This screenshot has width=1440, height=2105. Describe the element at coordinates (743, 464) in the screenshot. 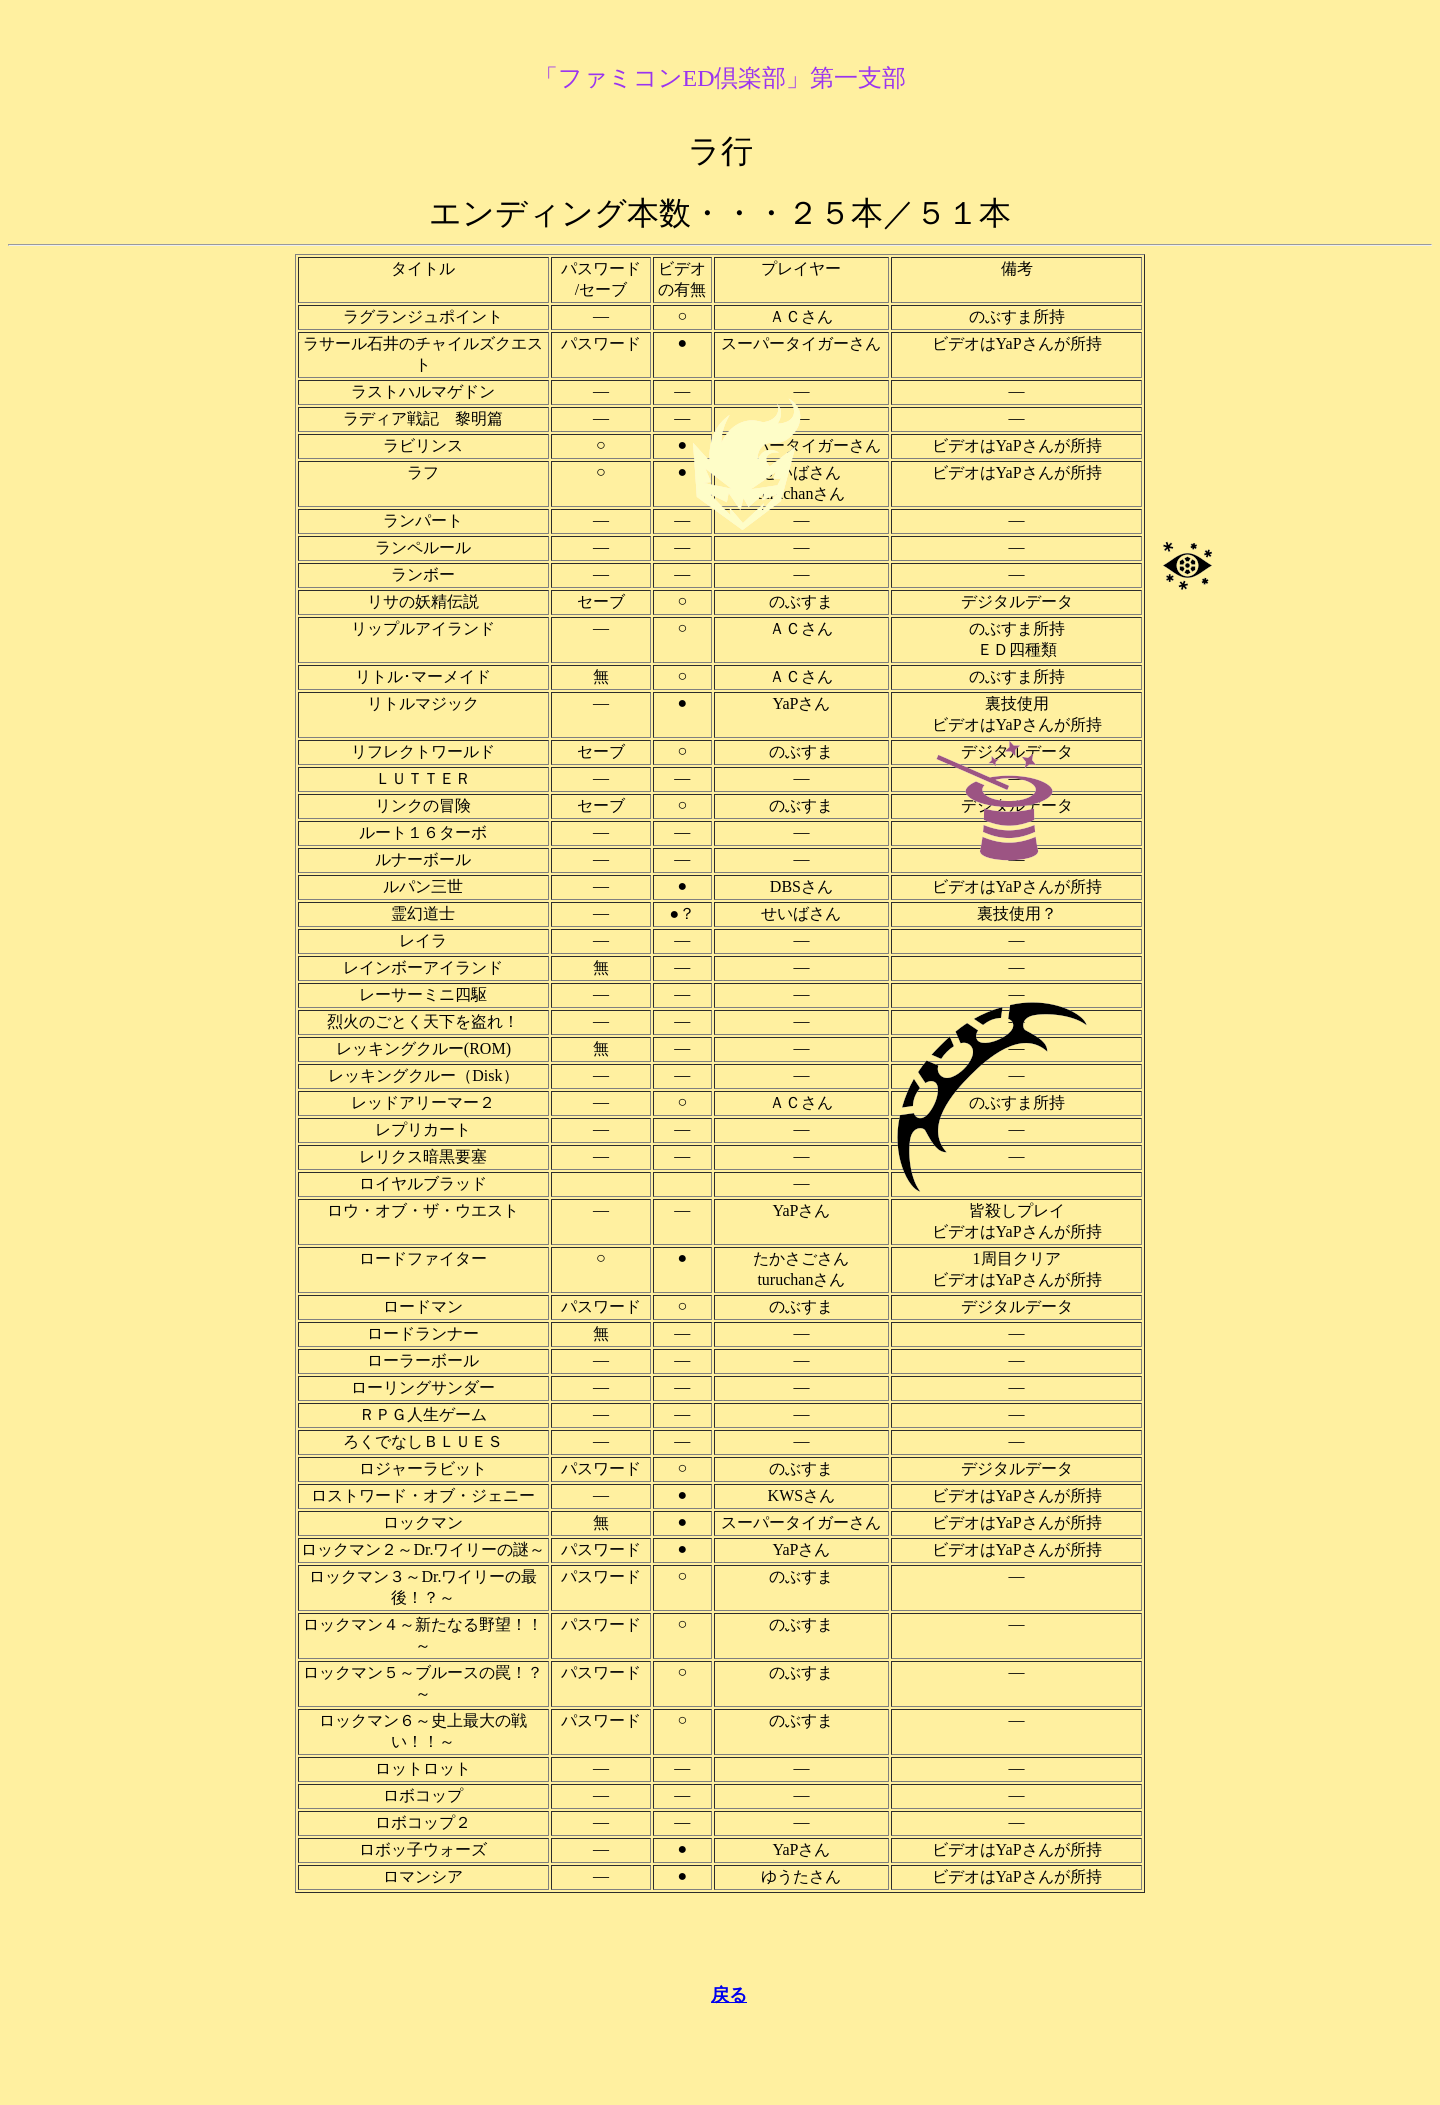

I see `spirit or soul character in a game interface` at that location.